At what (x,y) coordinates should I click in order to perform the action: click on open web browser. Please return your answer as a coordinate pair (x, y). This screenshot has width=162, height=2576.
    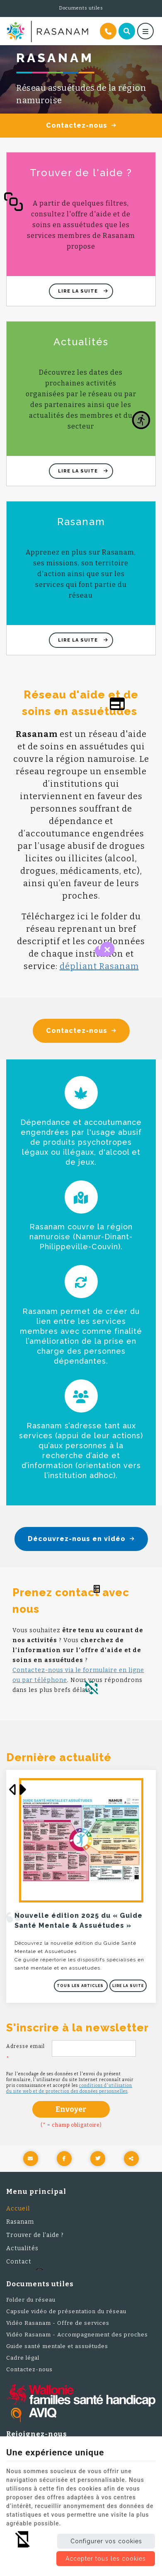
    Looking at the image, I should click on (117, 704).